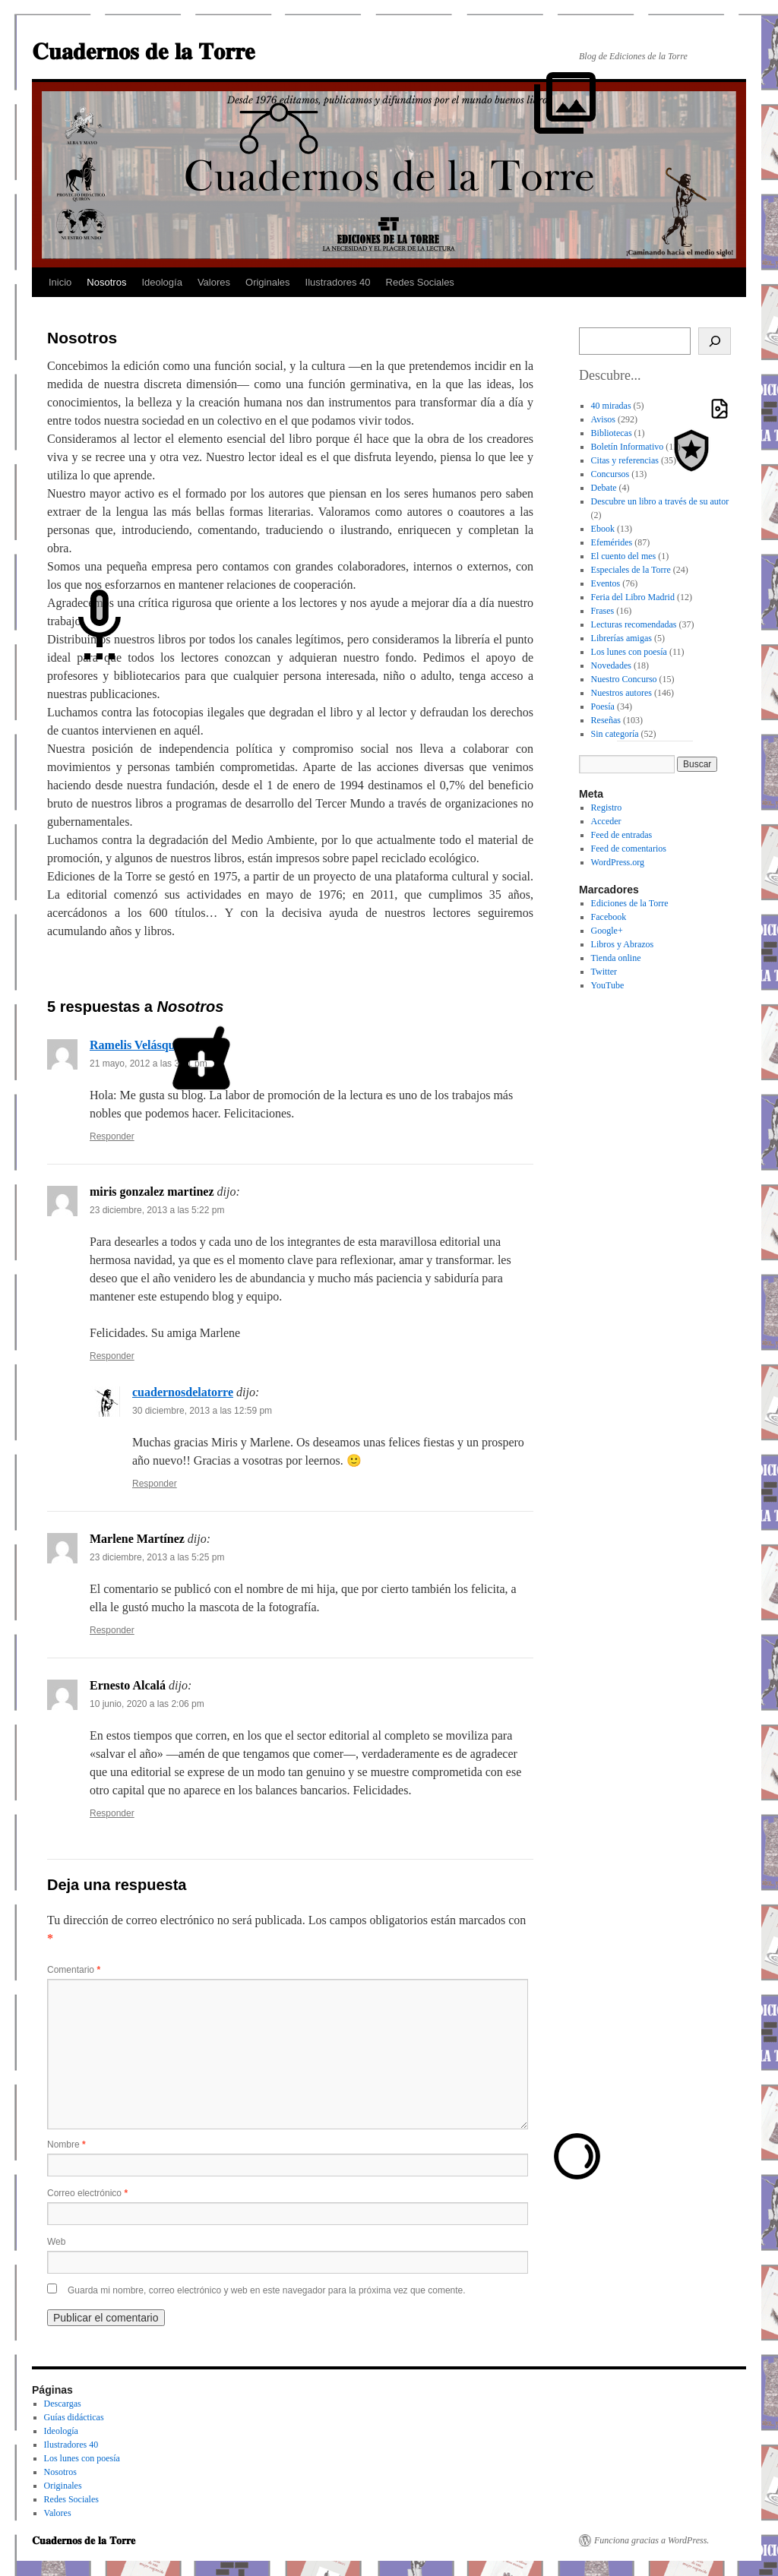 The width and height of the screenshot is (778, 2576). What do you see at coordinates (565, 103) in the screenshot?
I see `access your photo library` at bounding box center [565, 103].